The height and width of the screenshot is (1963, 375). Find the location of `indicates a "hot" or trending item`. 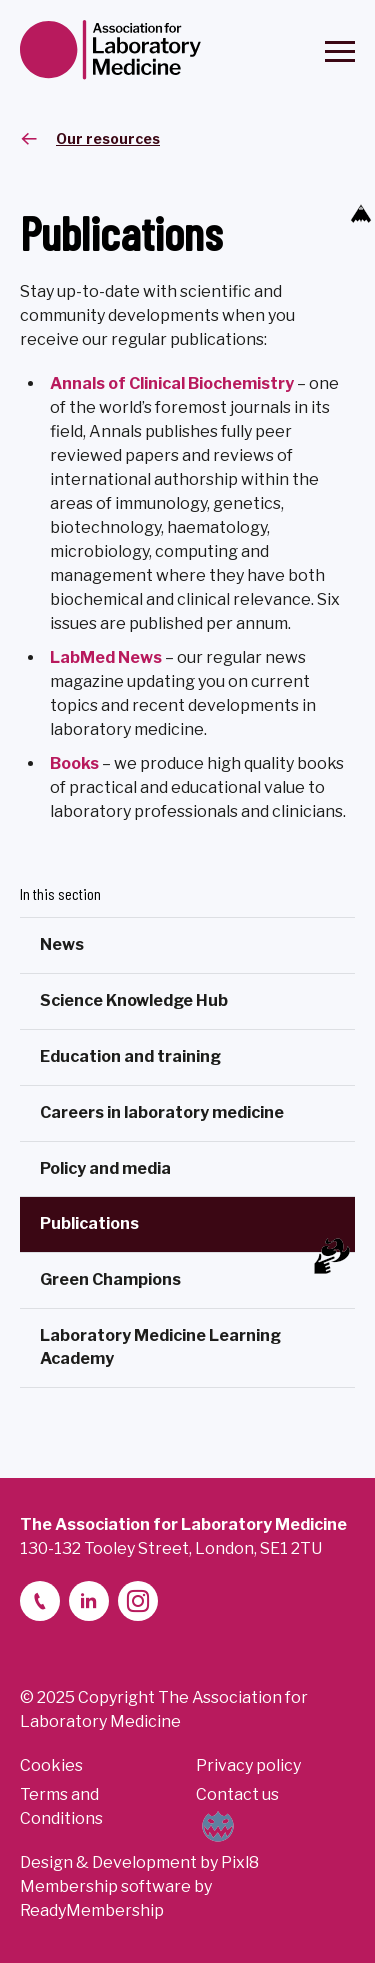

indicates a "hot" or trending item is located at coordinates (332, 1256).